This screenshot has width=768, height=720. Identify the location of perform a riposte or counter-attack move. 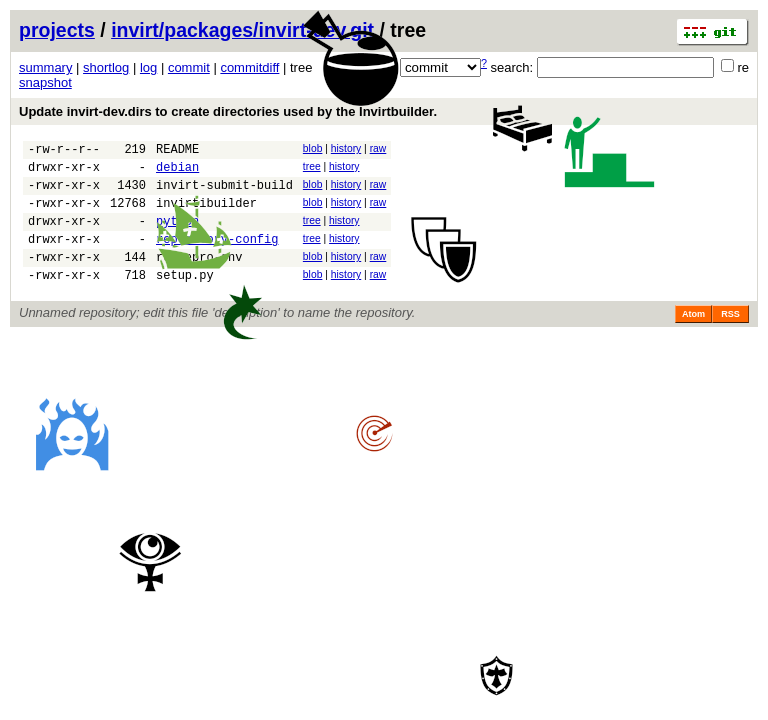
(243, 312).